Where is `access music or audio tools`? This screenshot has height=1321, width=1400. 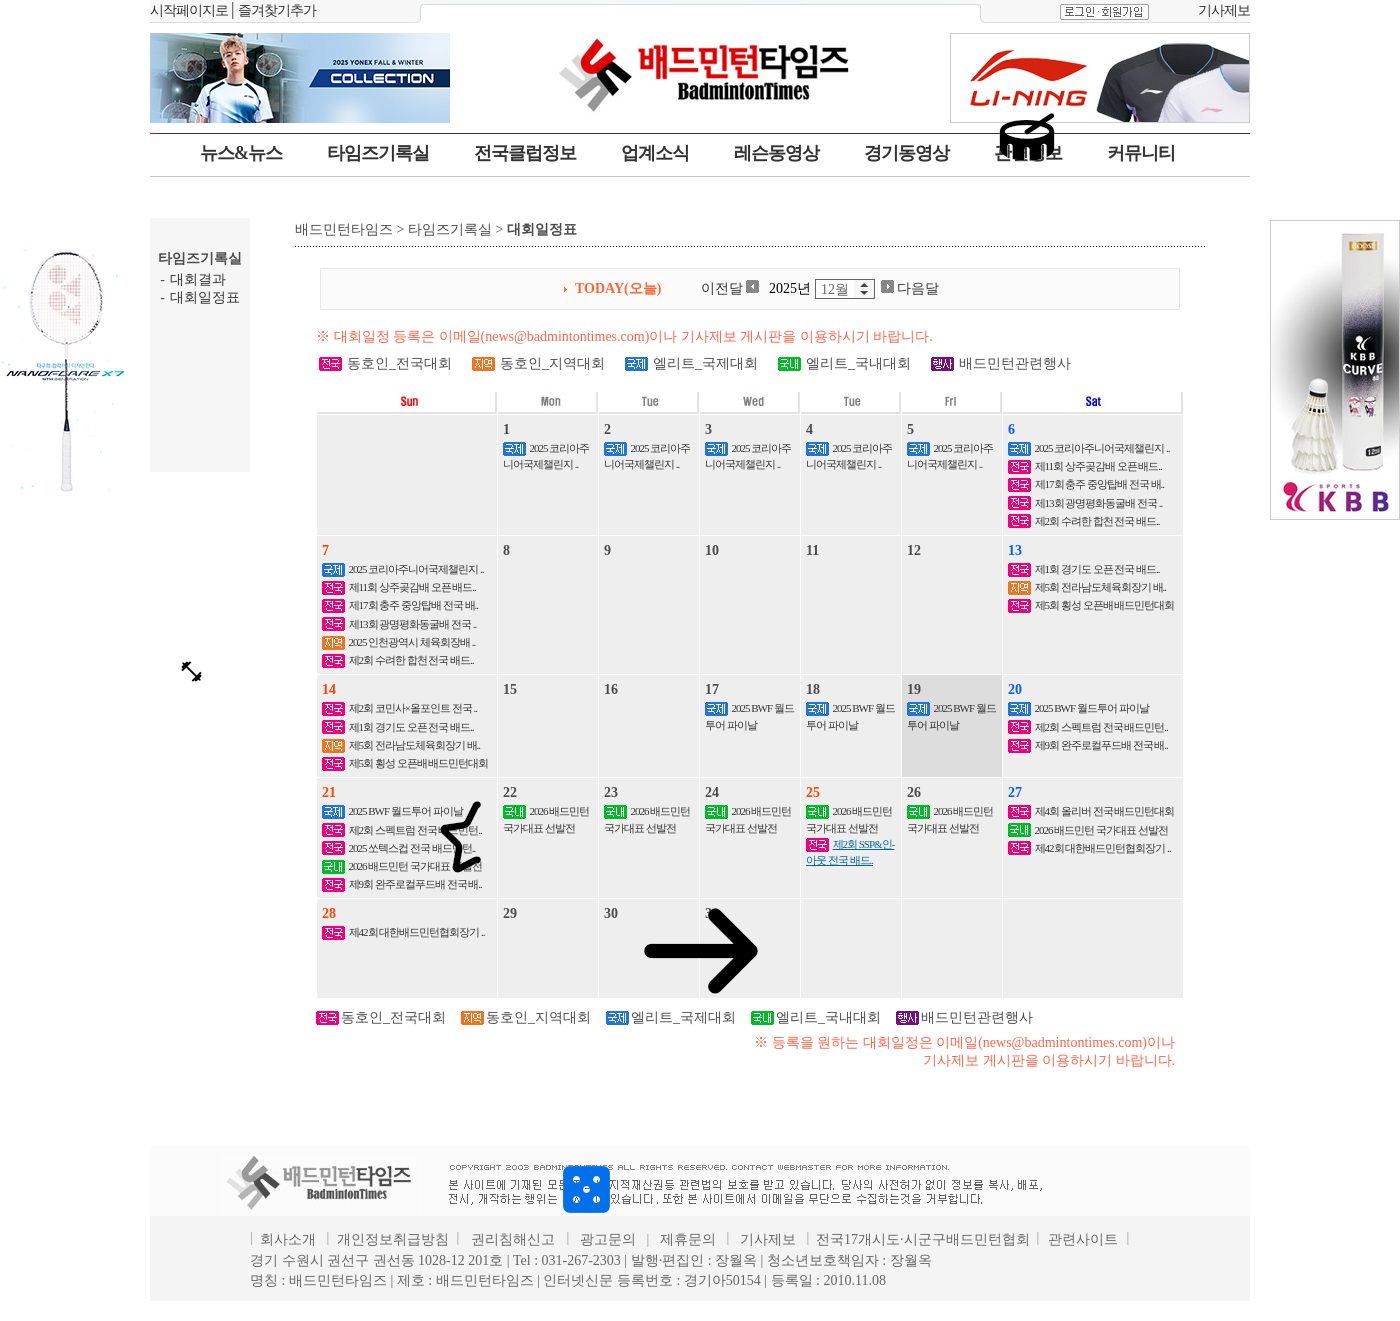 access music or audio tools is located at coordinates (1027, 137).